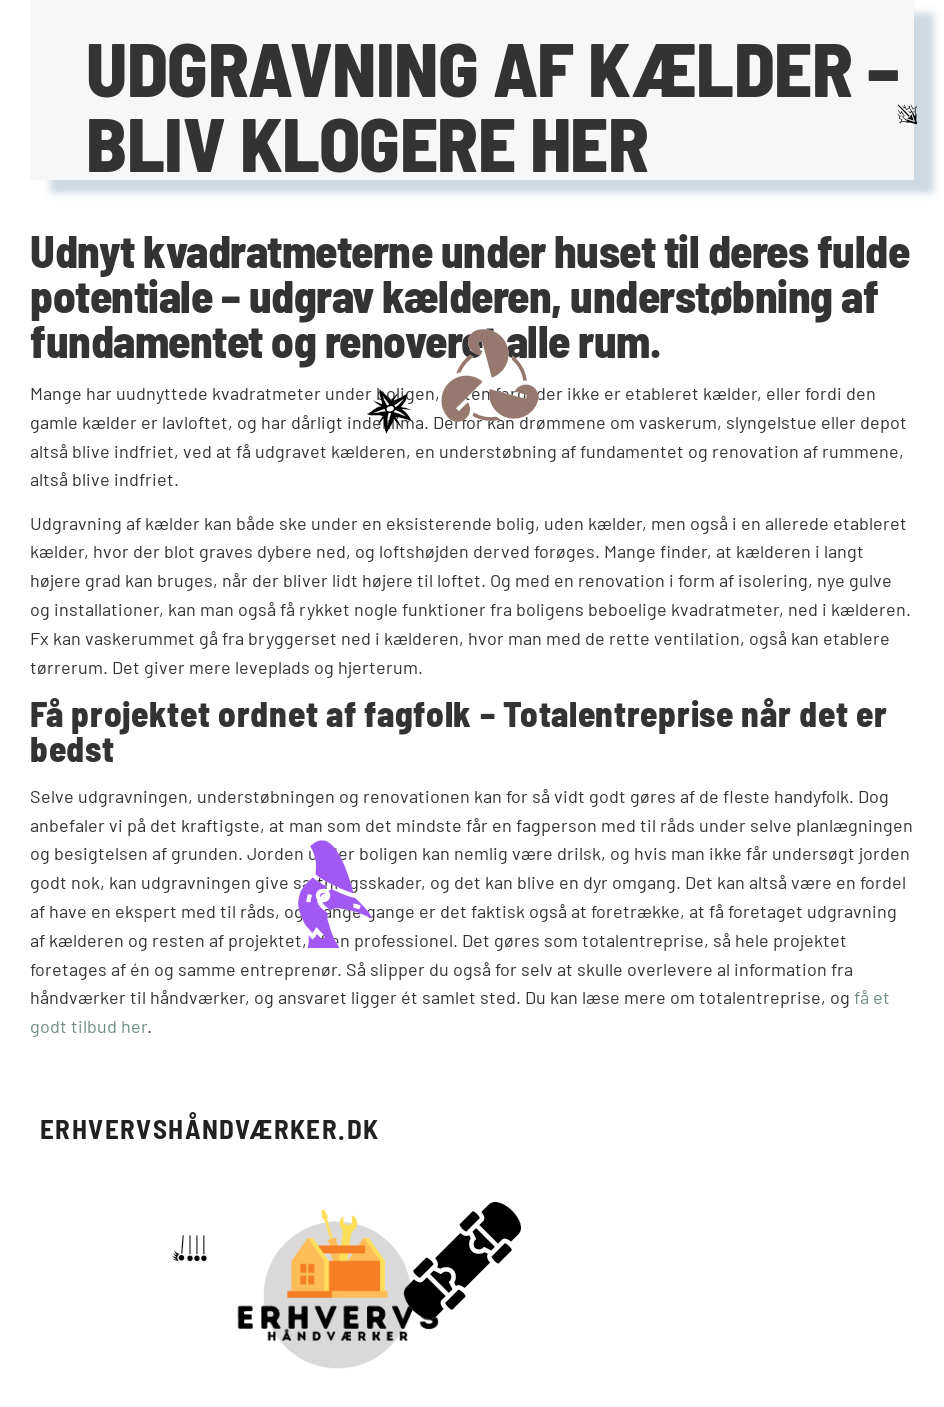 This screenshot has width=944, height=1407. I want to click on collect or view shell items in game inventory, so click(489, 377).